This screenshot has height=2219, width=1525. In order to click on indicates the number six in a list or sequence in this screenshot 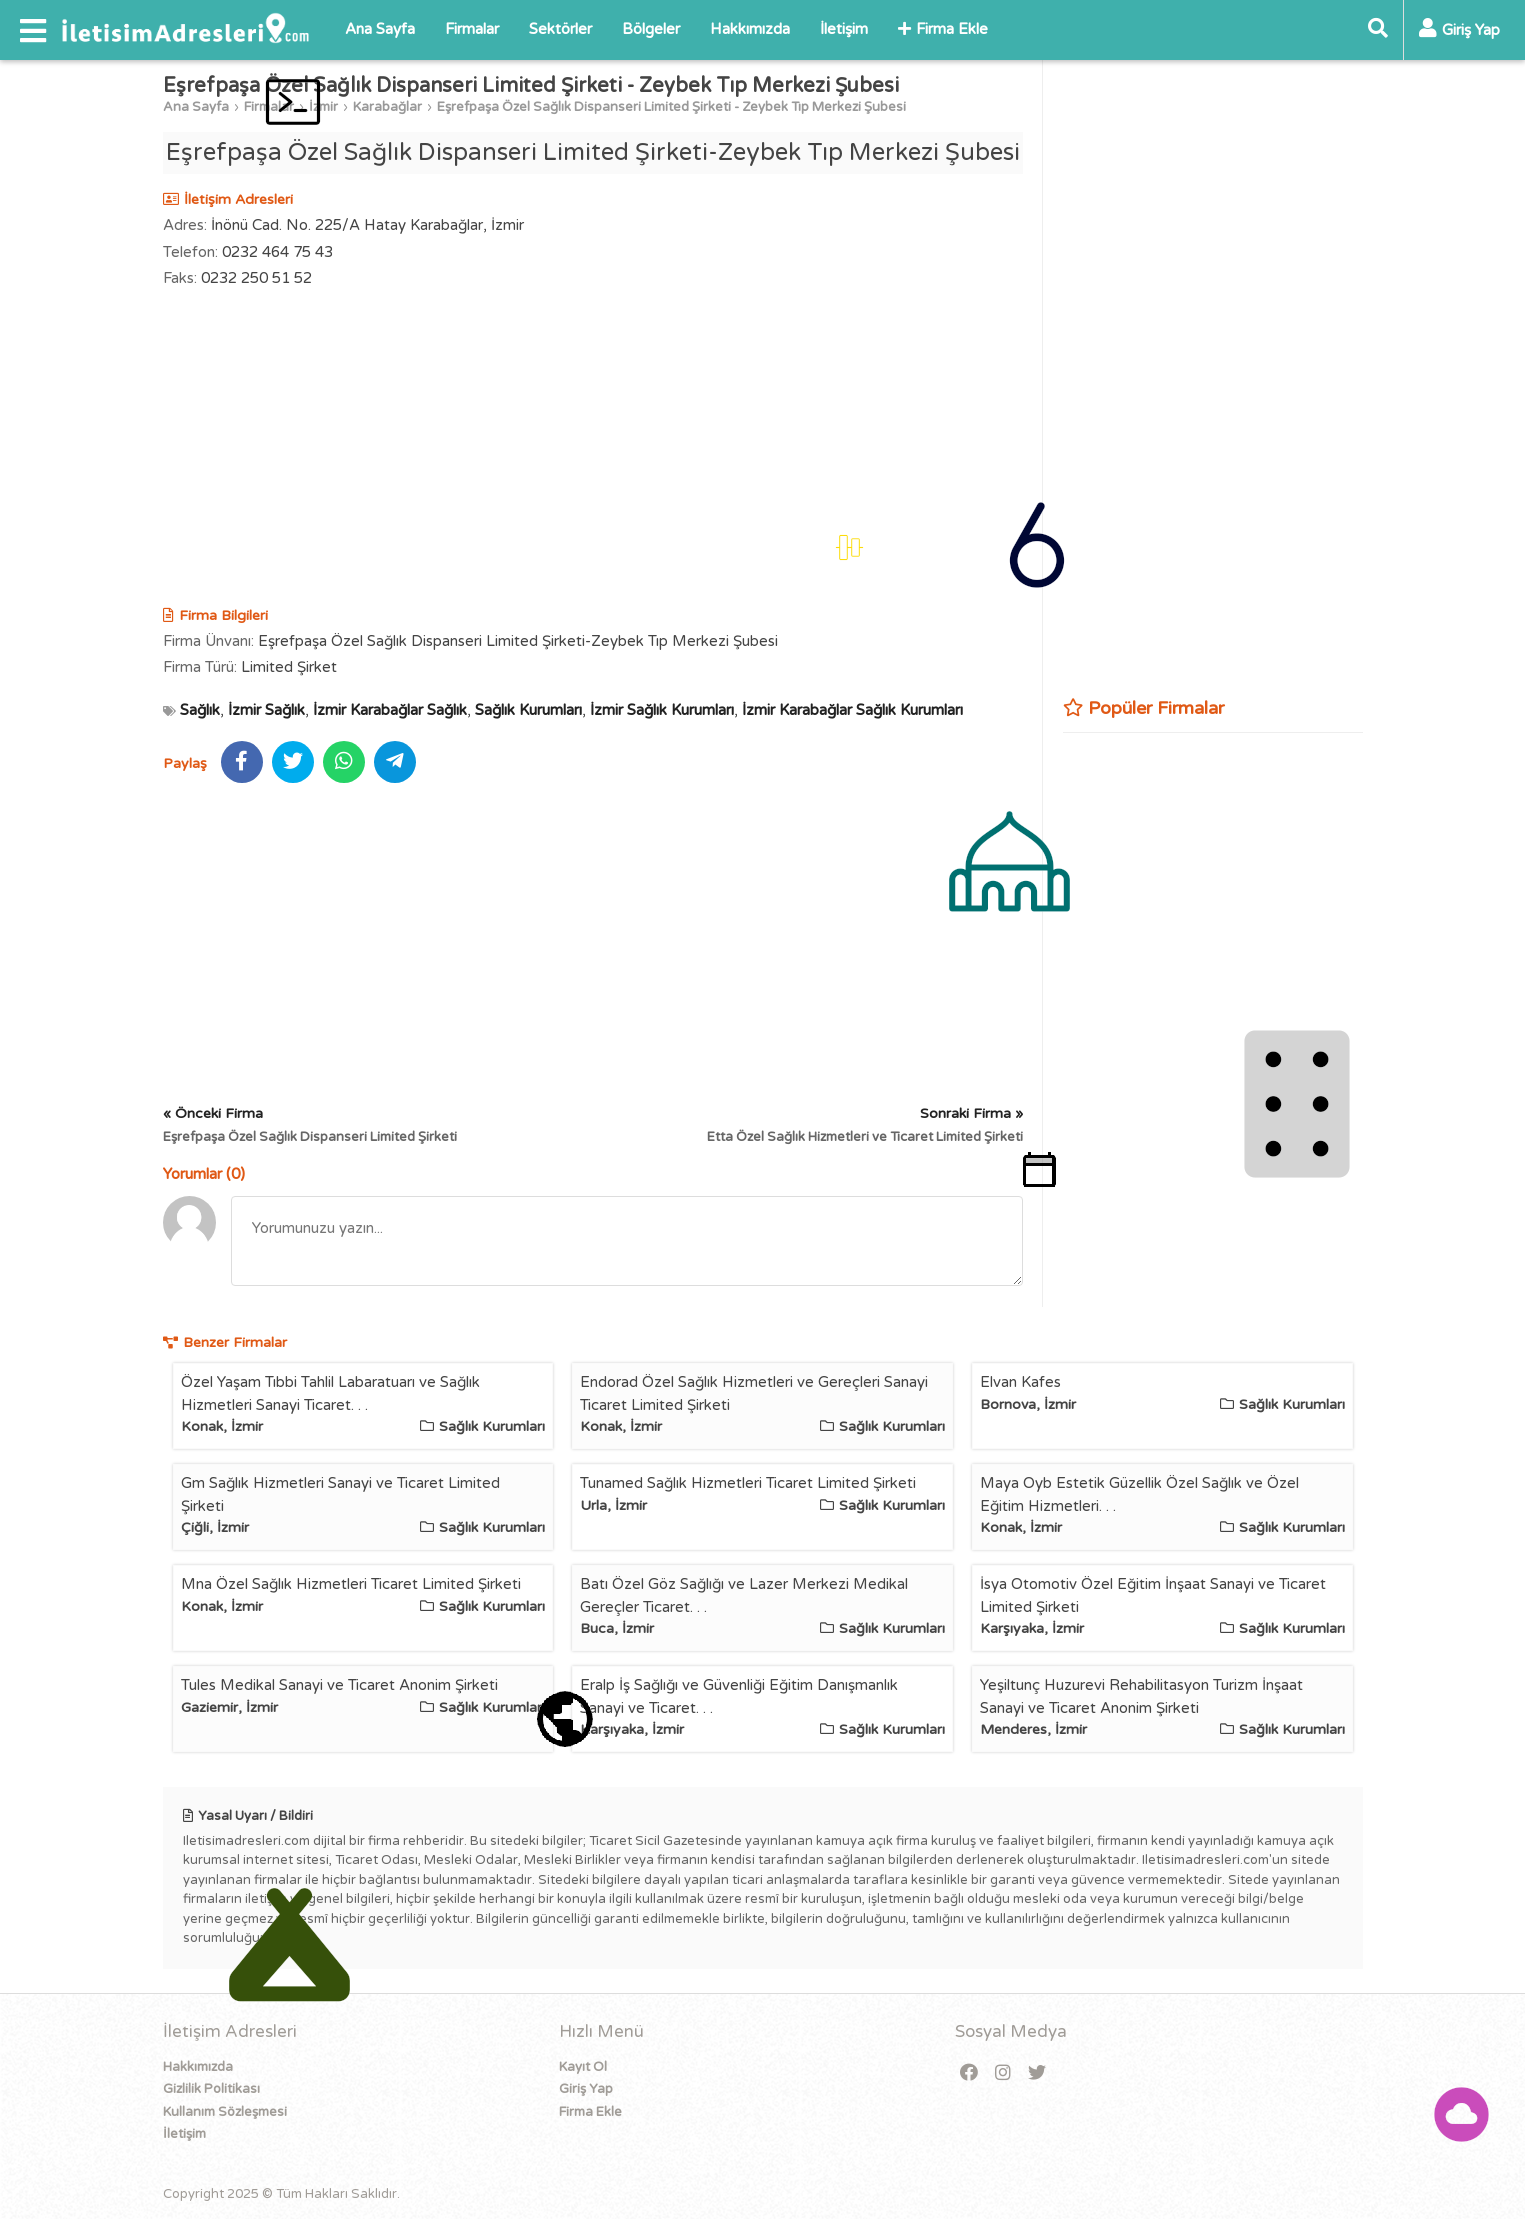, I will do `click(1037, 545)`.